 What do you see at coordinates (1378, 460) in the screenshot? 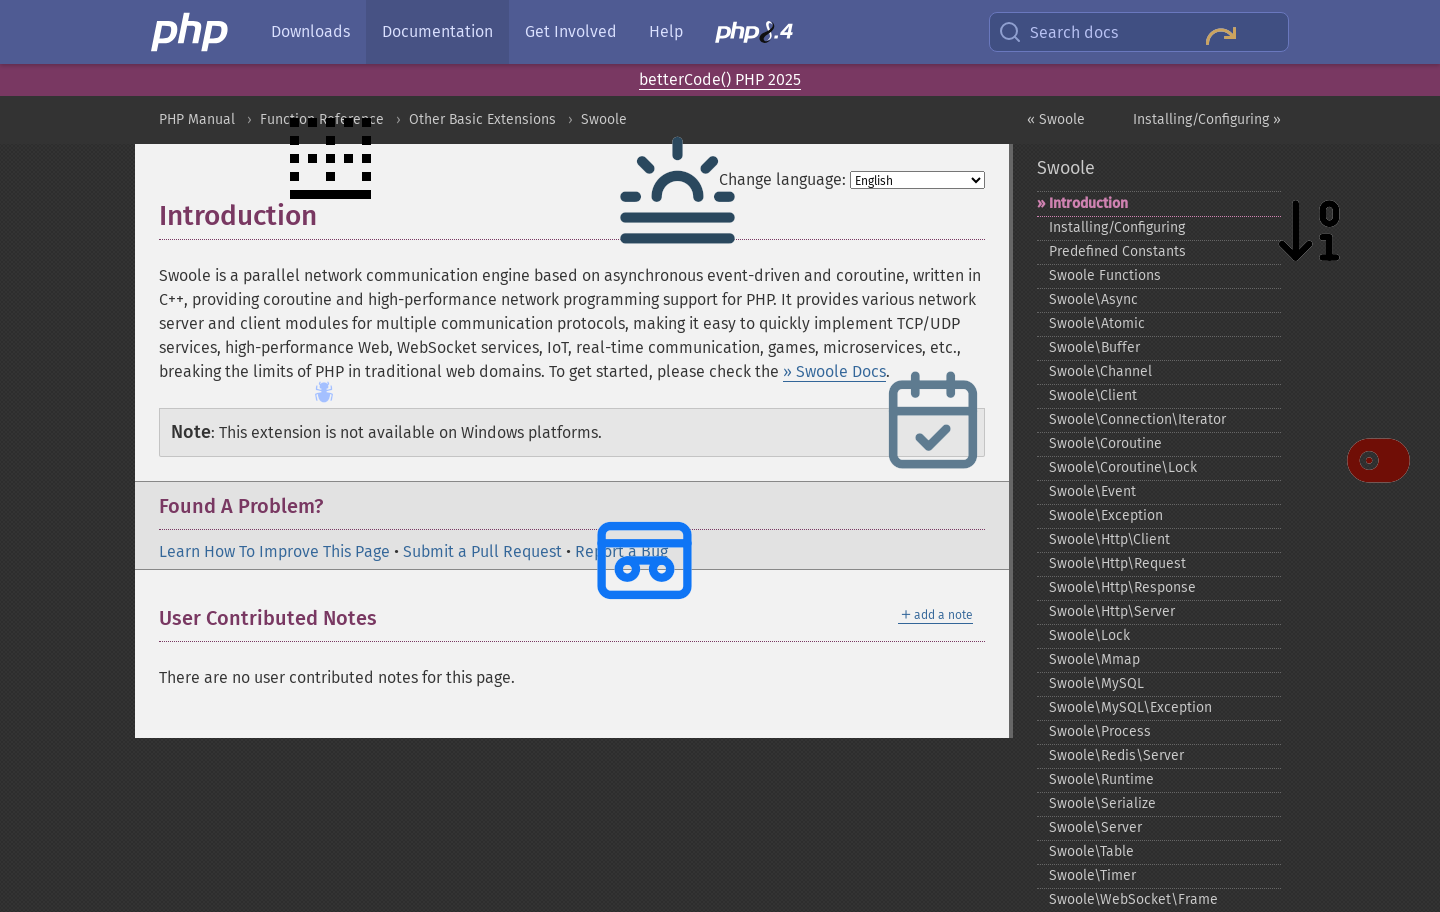
I see `toggle switch in off position` at bounding box center [1378, 460].